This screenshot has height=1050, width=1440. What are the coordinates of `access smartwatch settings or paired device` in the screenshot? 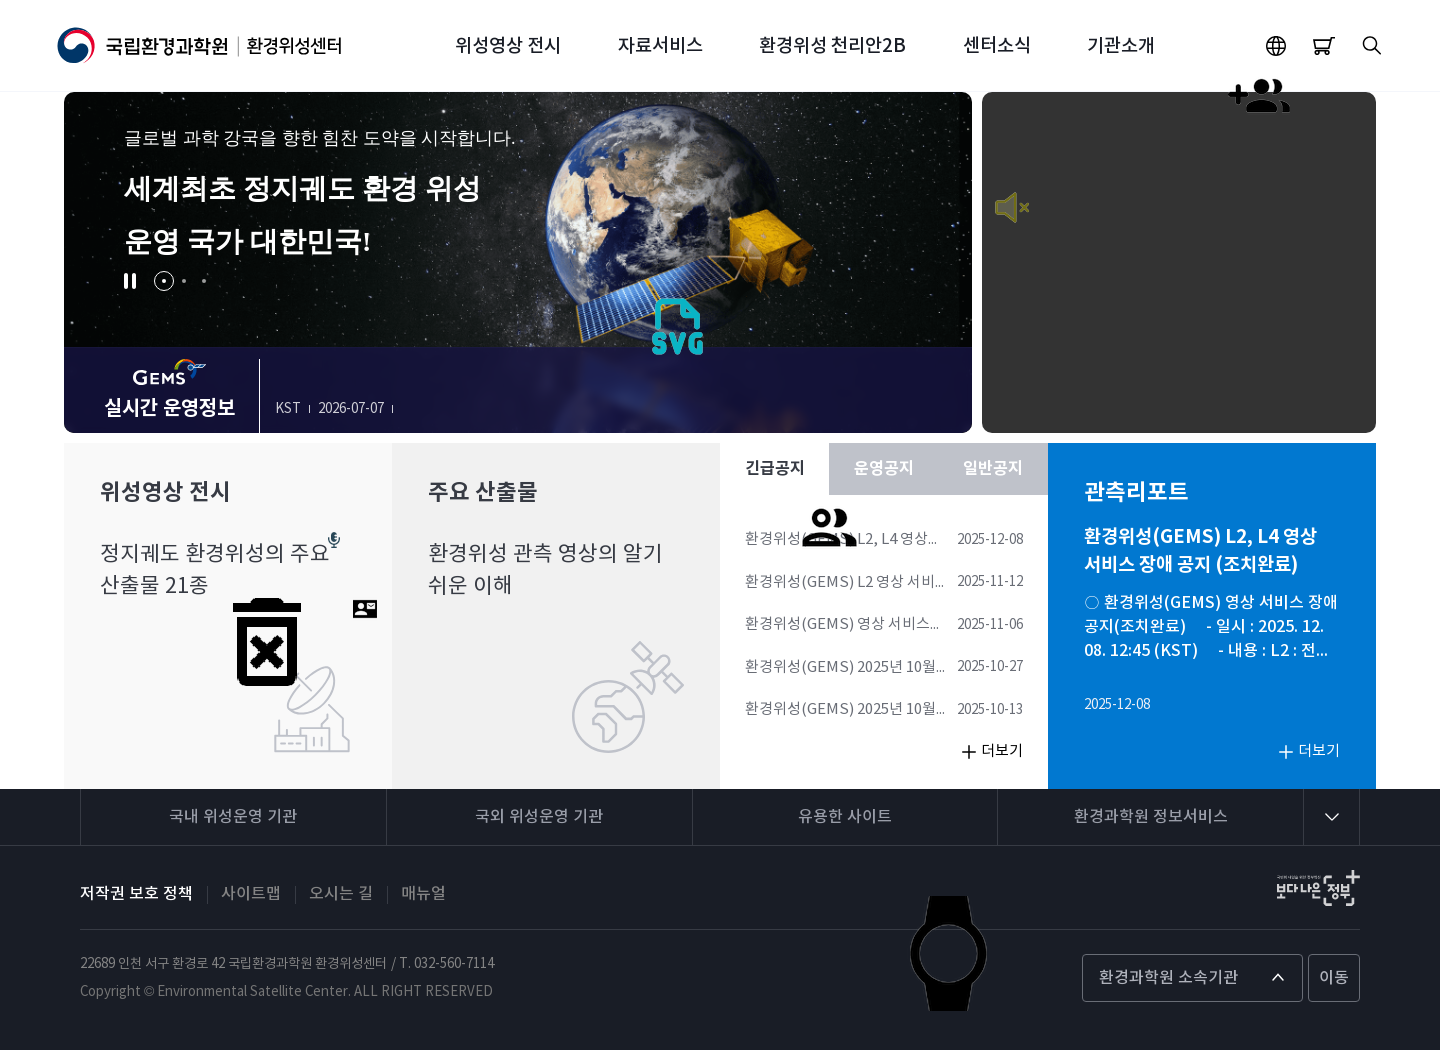 It's located at (948, 953).